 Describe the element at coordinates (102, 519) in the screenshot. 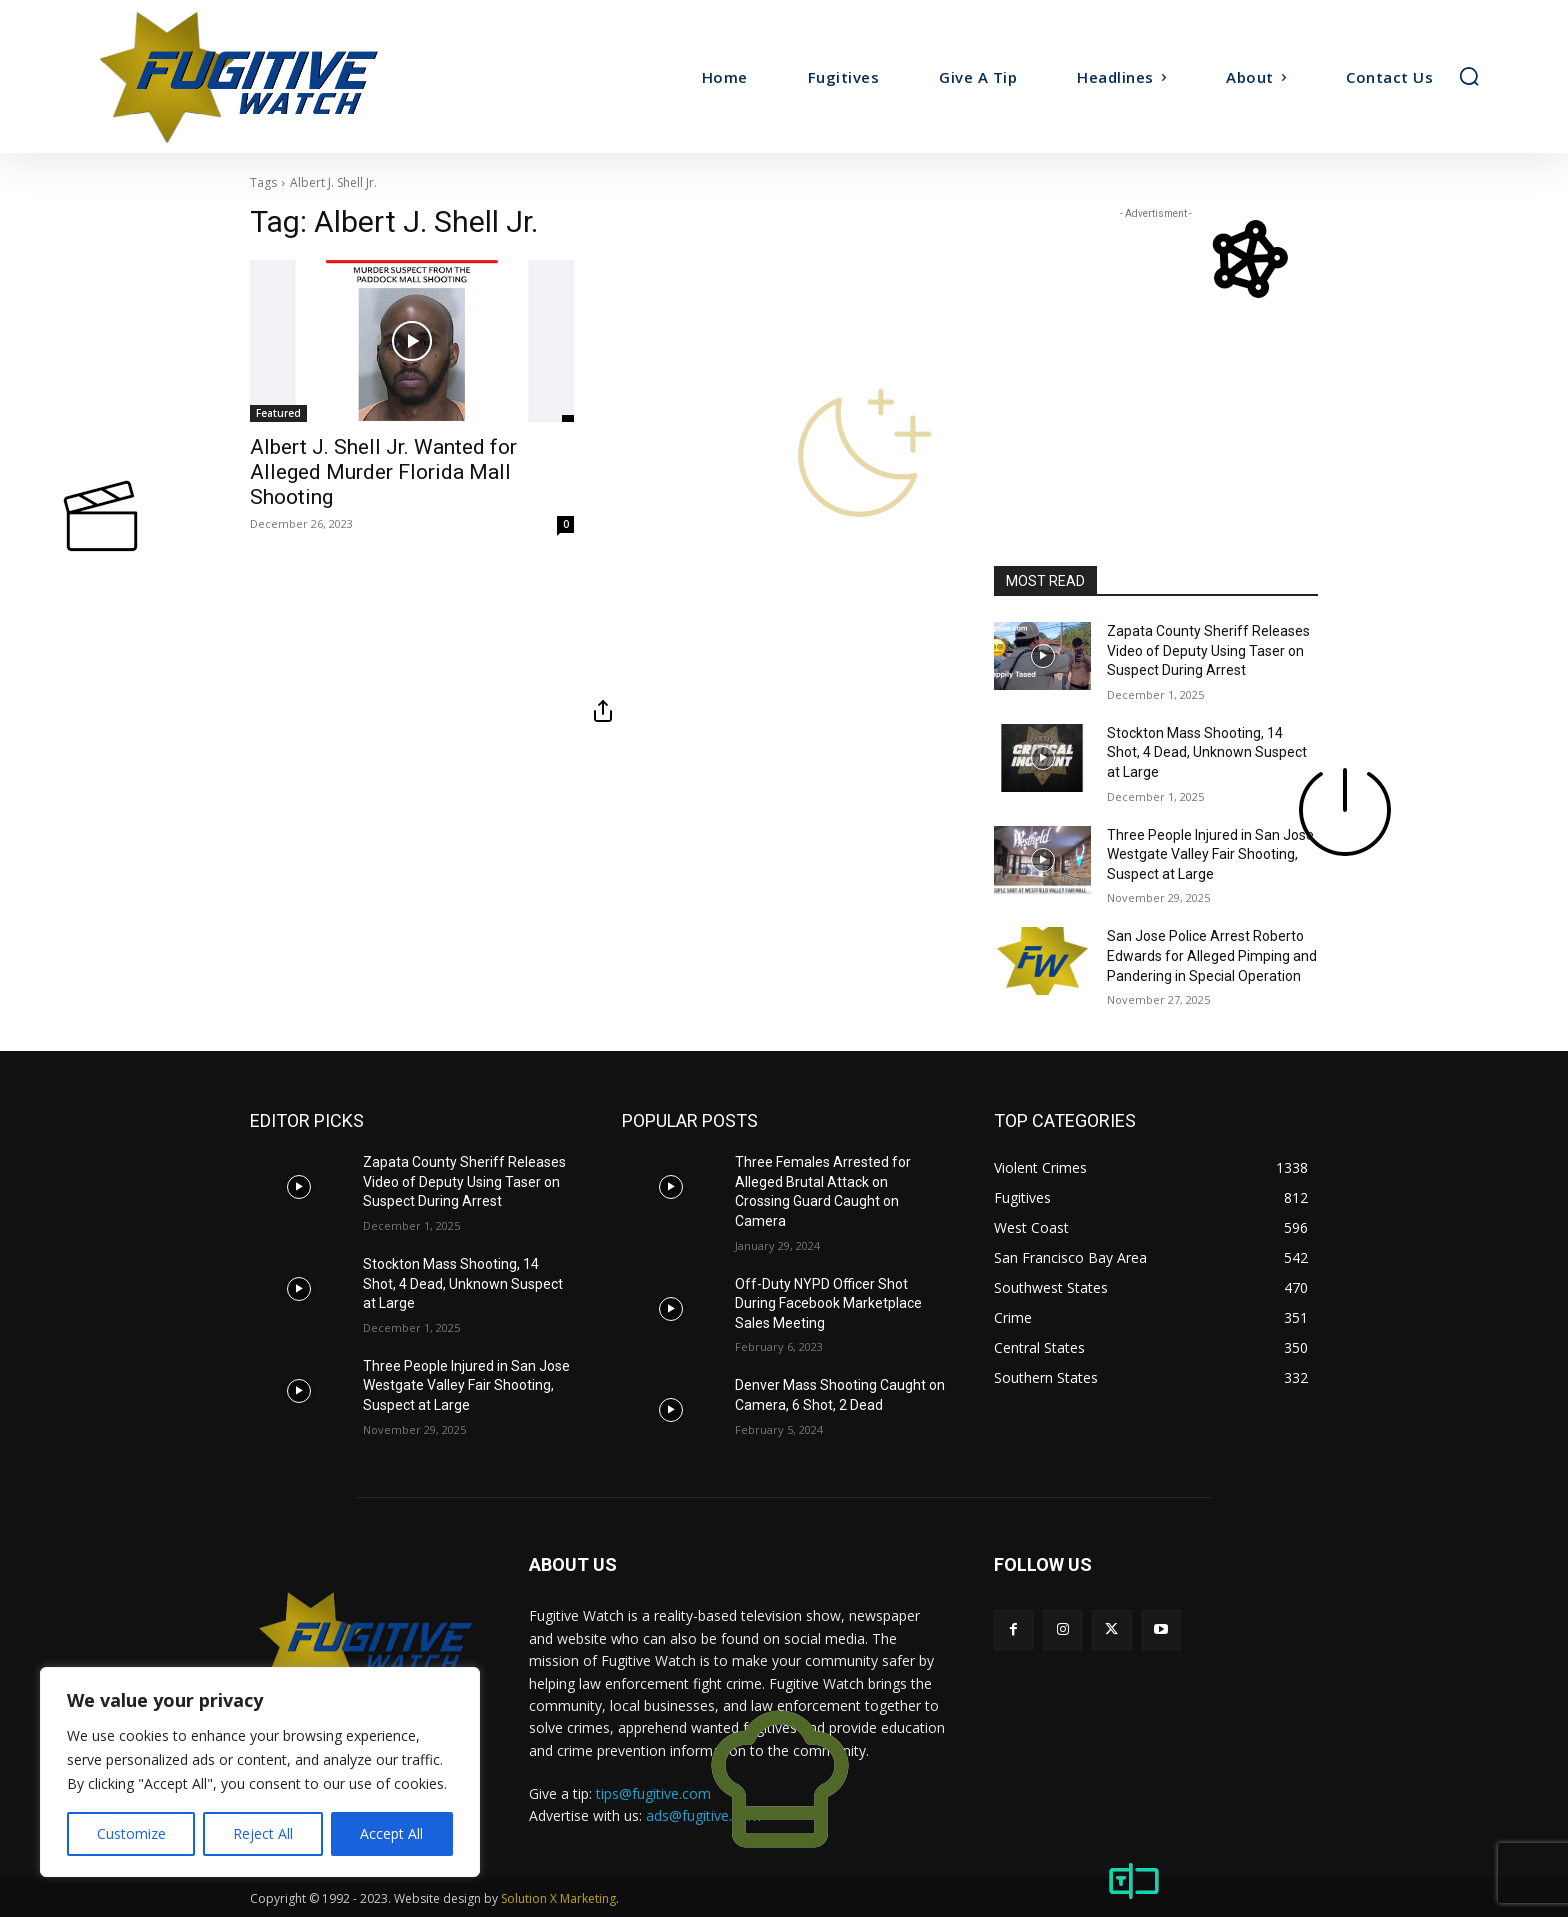

I see `access video or movie content` at that location.